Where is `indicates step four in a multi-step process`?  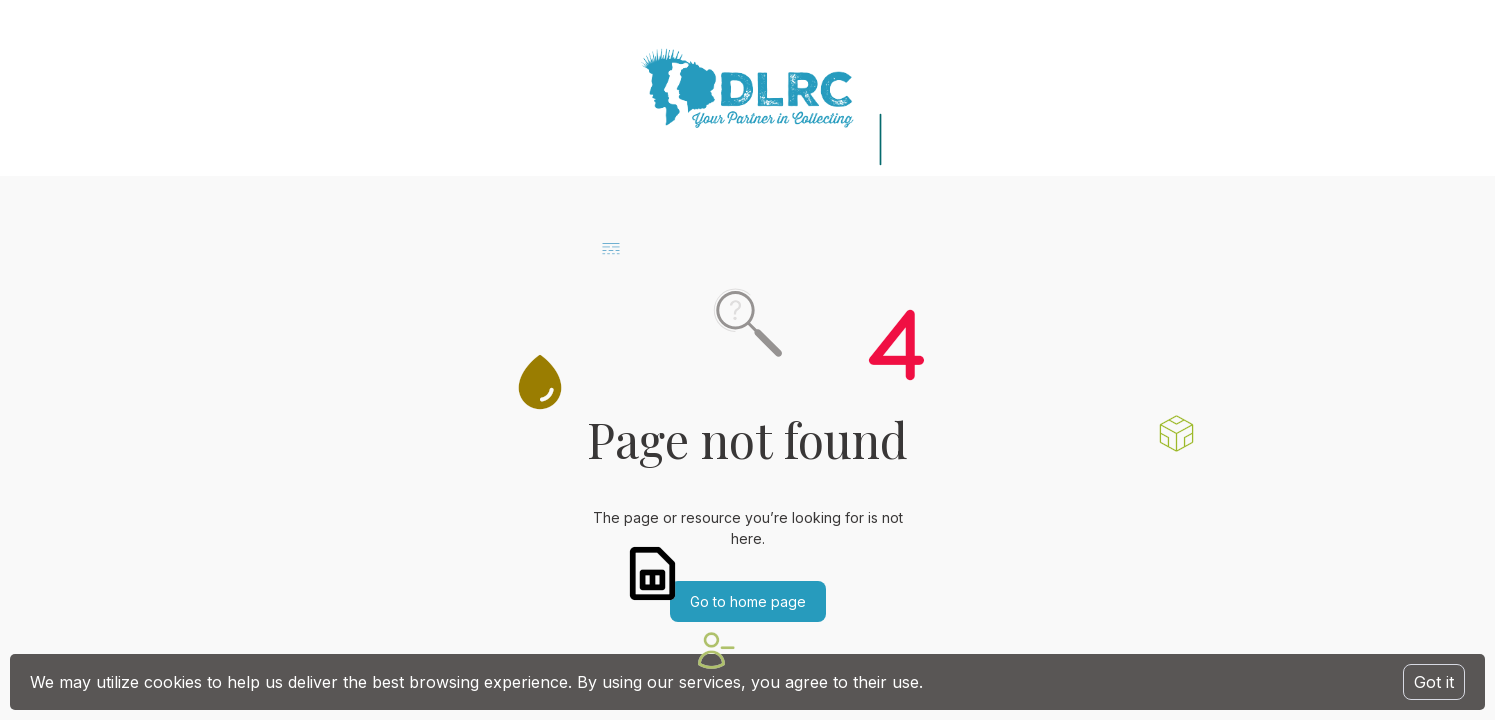
indicates step four in a multi-step process is located at coordinates (898, 345).